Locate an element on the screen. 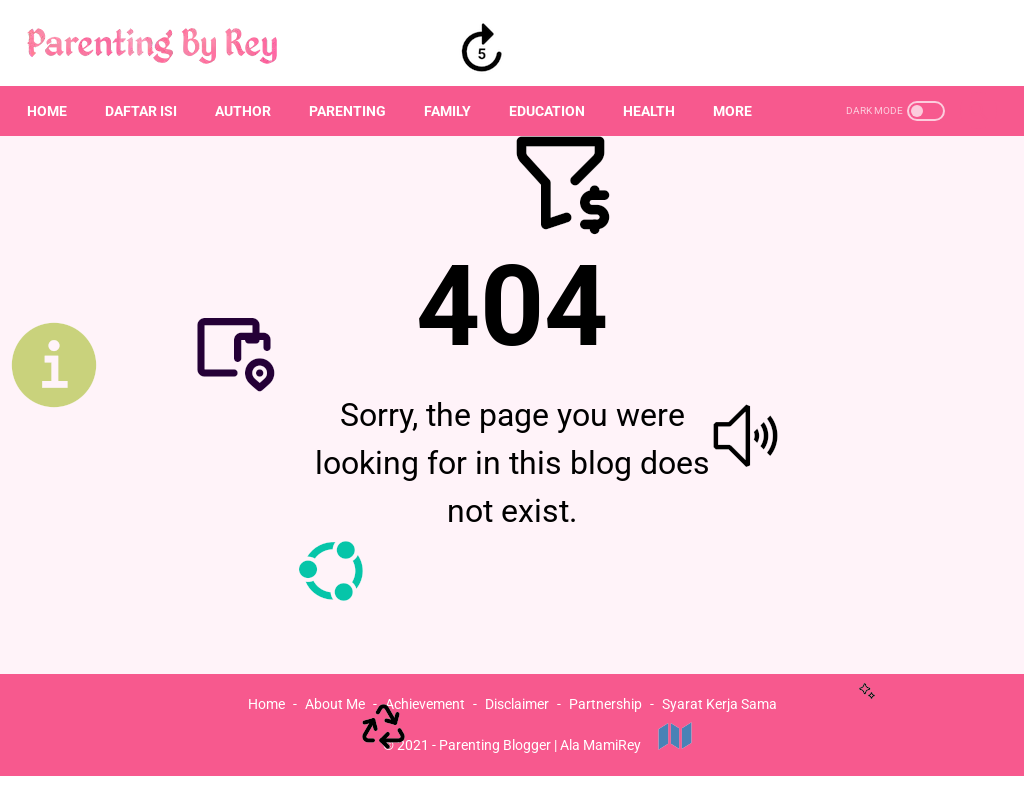 The width and height of the screenshot is (1024, 806). indicates AI-generated or enhanced content is located at coordinates (867, 691).